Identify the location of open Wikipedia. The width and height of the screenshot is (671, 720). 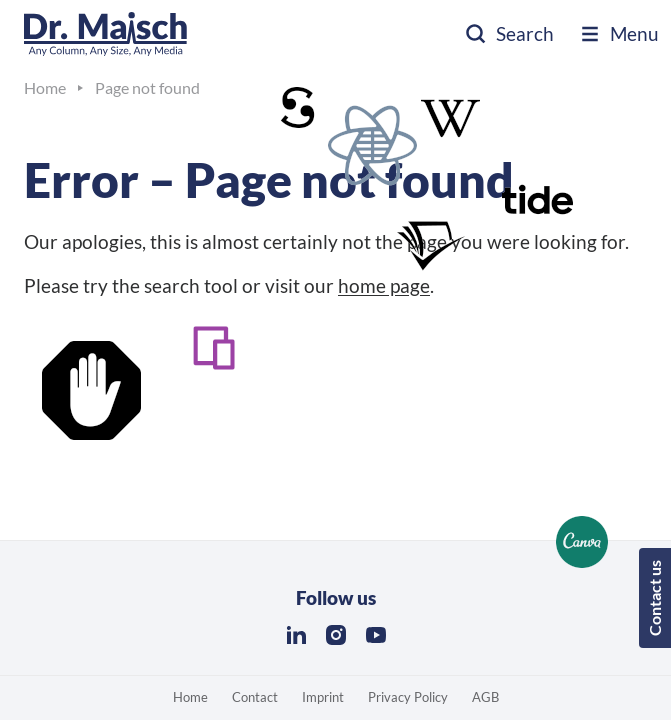
(450, 118).